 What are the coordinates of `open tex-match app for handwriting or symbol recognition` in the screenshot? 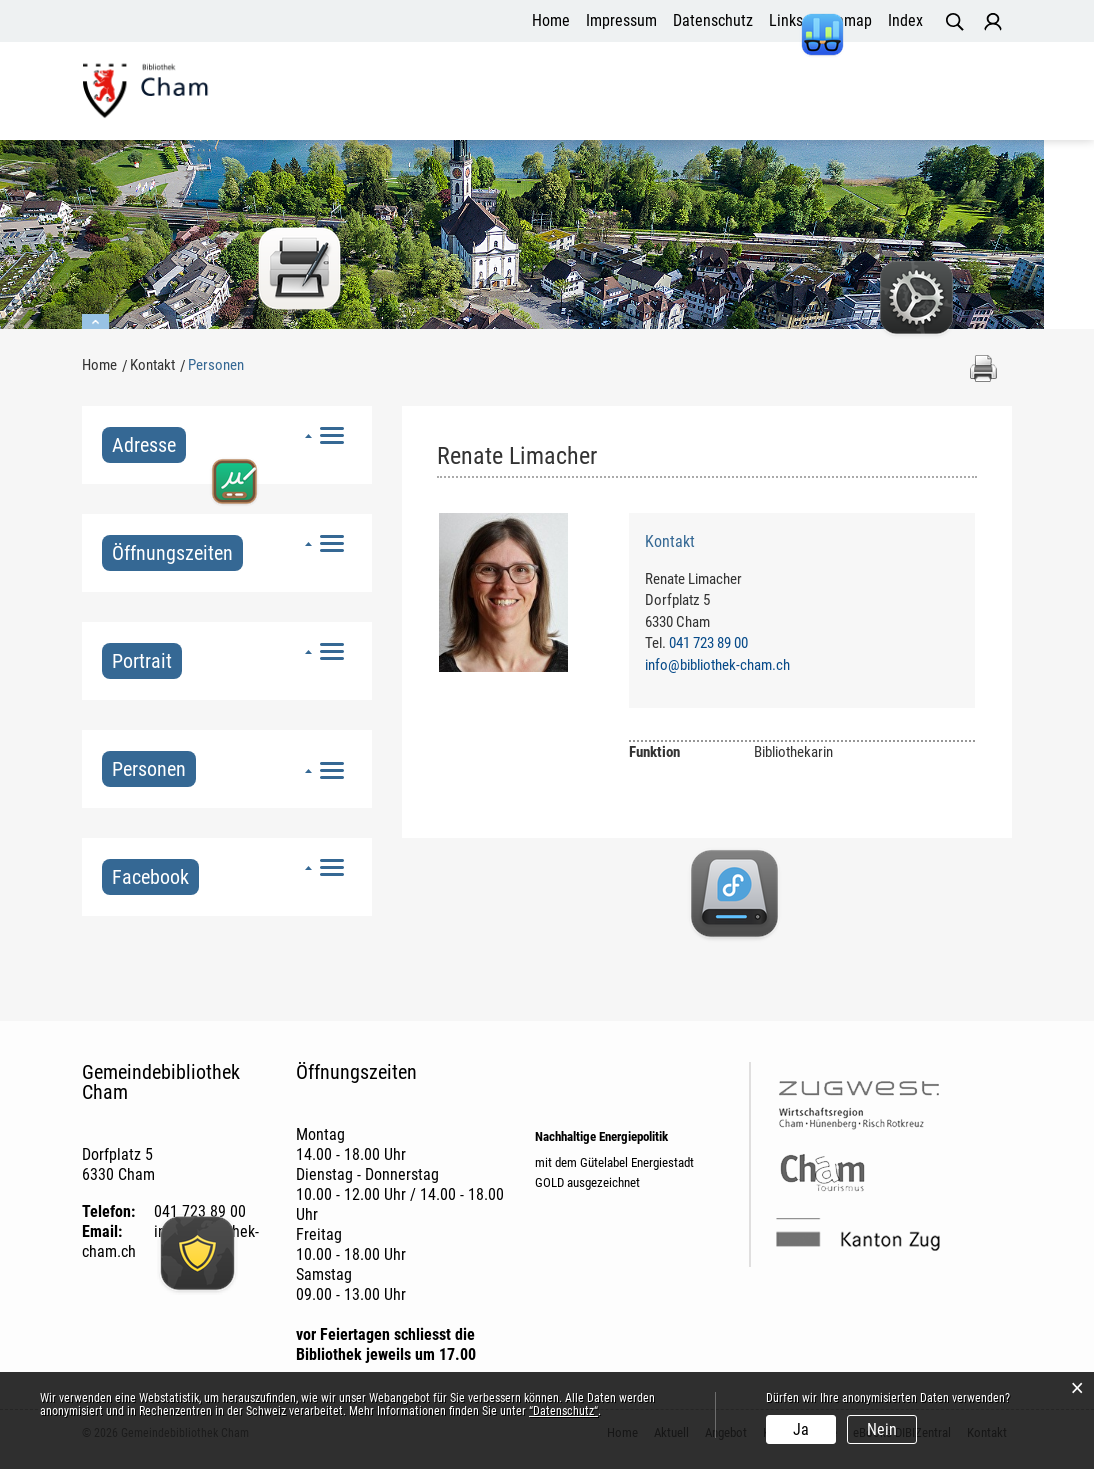 It's located at (234, 481).